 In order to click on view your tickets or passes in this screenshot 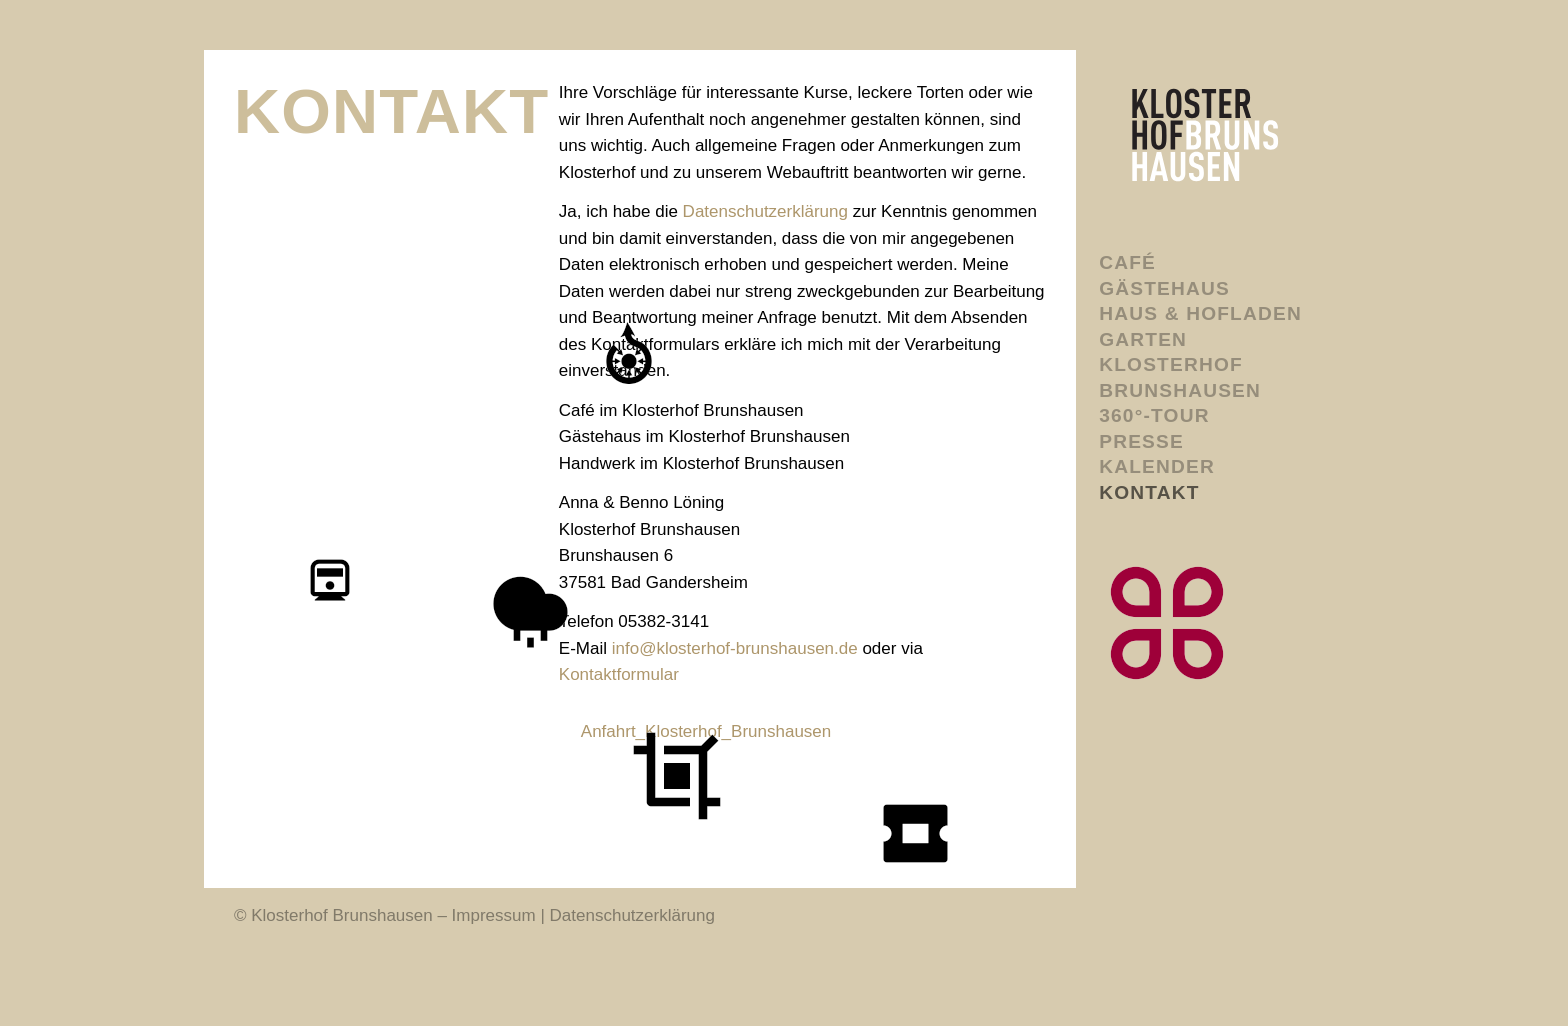, I will do `click(915, 833)`.